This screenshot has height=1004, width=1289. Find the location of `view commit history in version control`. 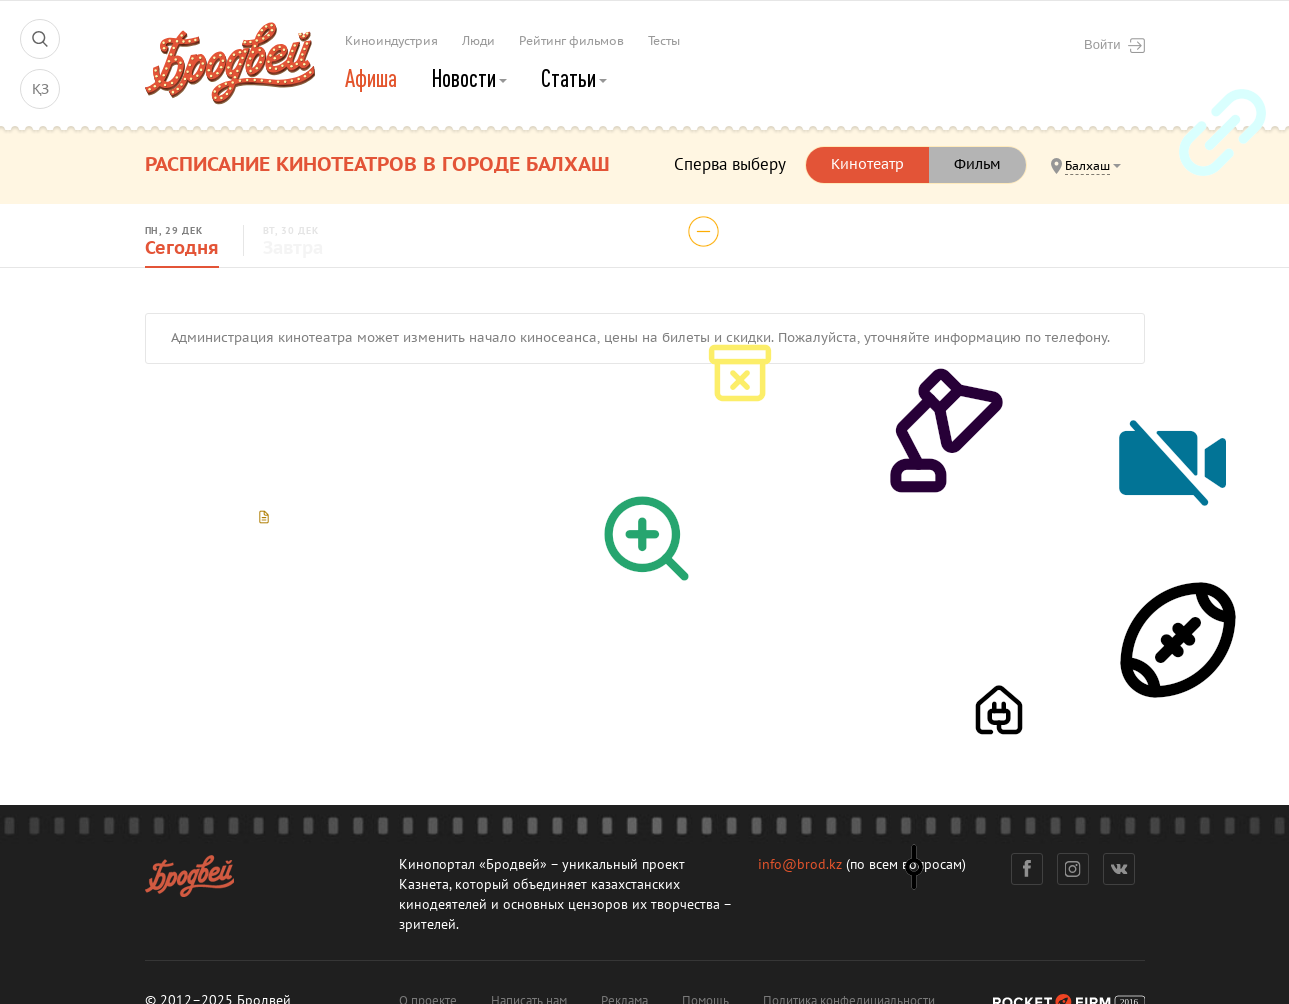

view commit history in version control is located at coordinates (914, 867).